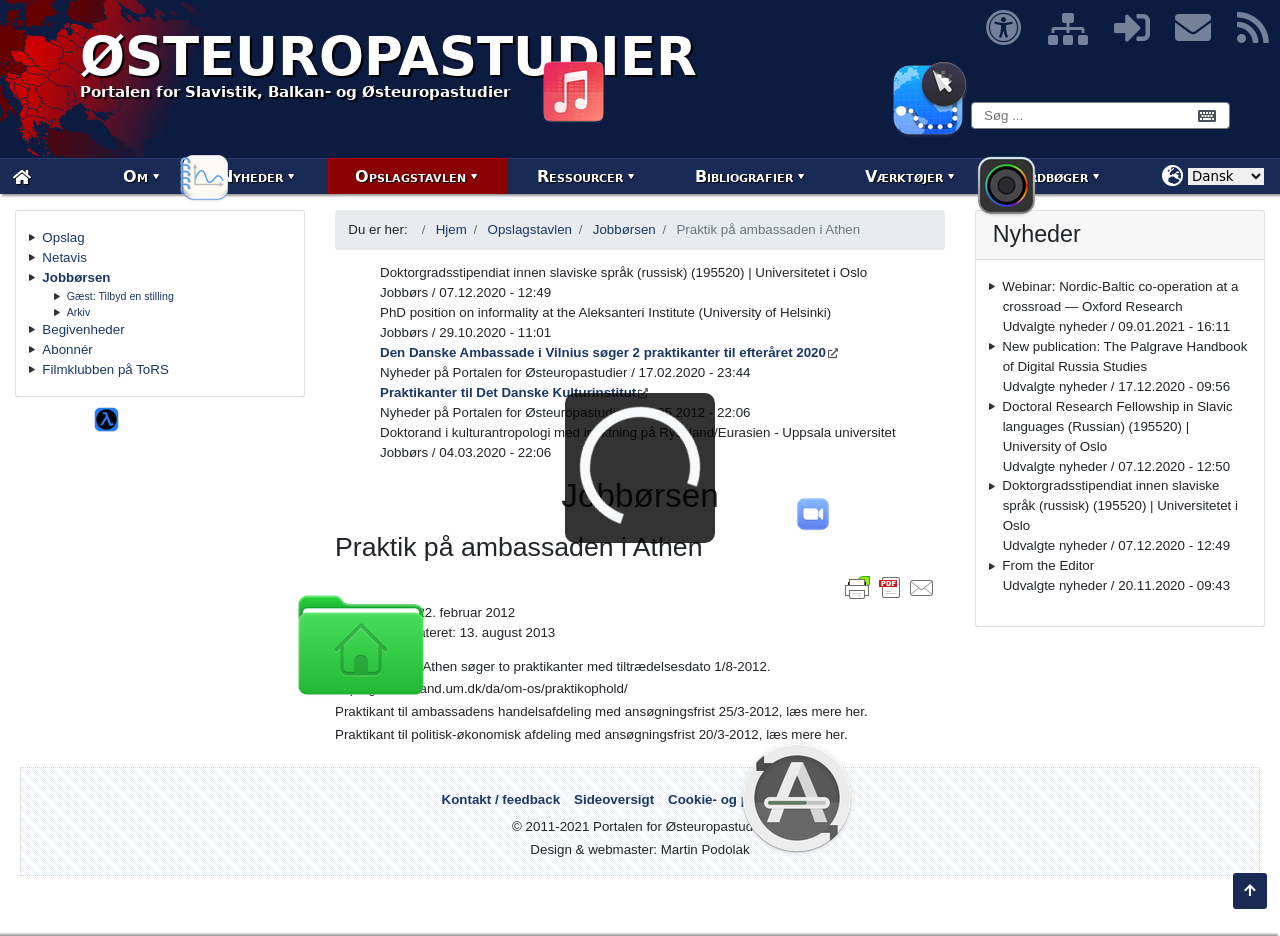  What do you see at coordinates (573, 91) in the screenshot?
I see `open the gnome music app` at bounding box center [573, 91].